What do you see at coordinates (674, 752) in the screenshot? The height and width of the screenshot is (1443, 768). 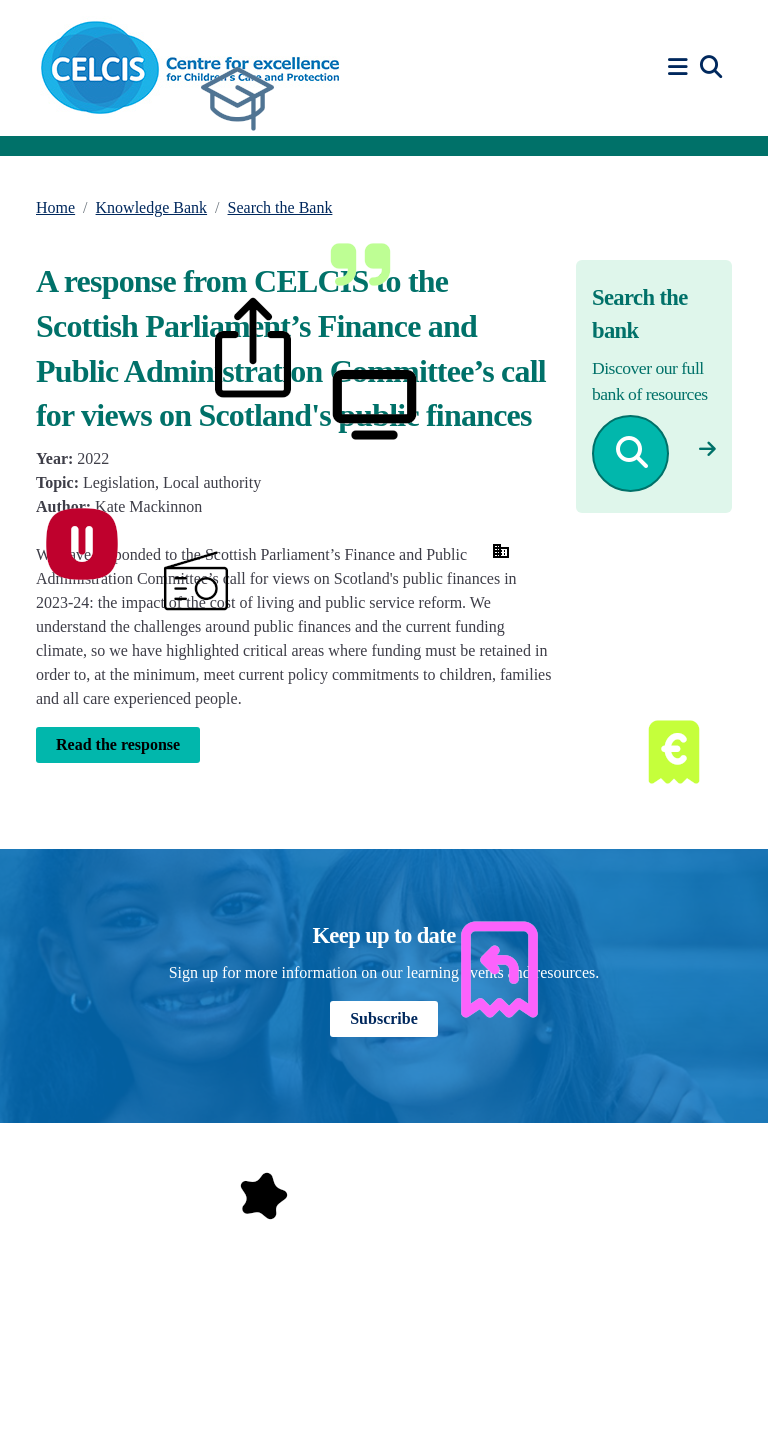 I see `view euro payment receipt` at bounding box center [674, 752].